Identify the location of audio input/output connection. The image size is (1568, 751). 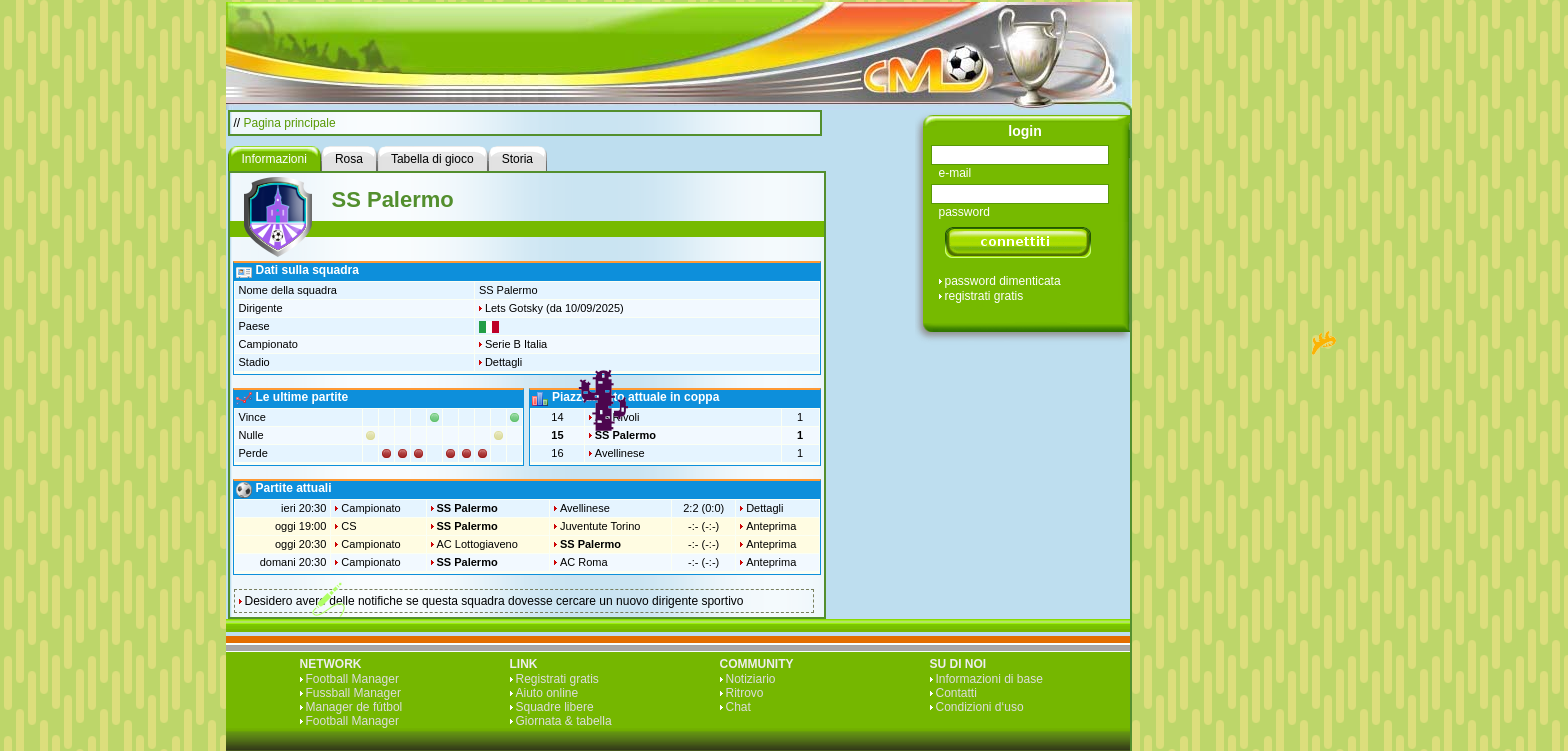
(328, 599).